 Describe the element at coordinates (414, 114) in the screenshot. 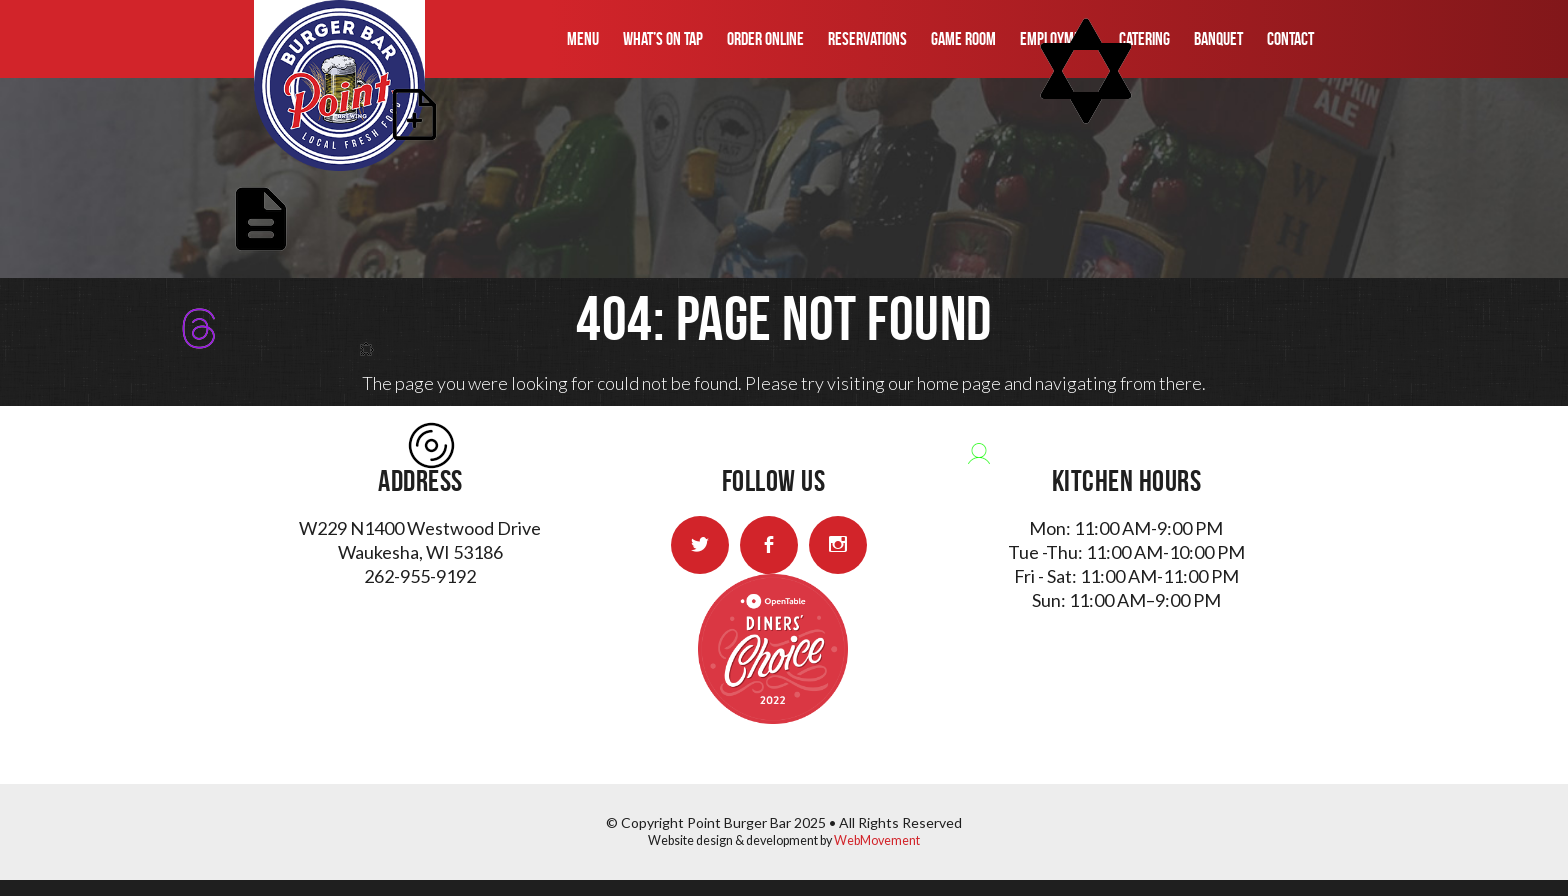

I see `create a new file` at that location.